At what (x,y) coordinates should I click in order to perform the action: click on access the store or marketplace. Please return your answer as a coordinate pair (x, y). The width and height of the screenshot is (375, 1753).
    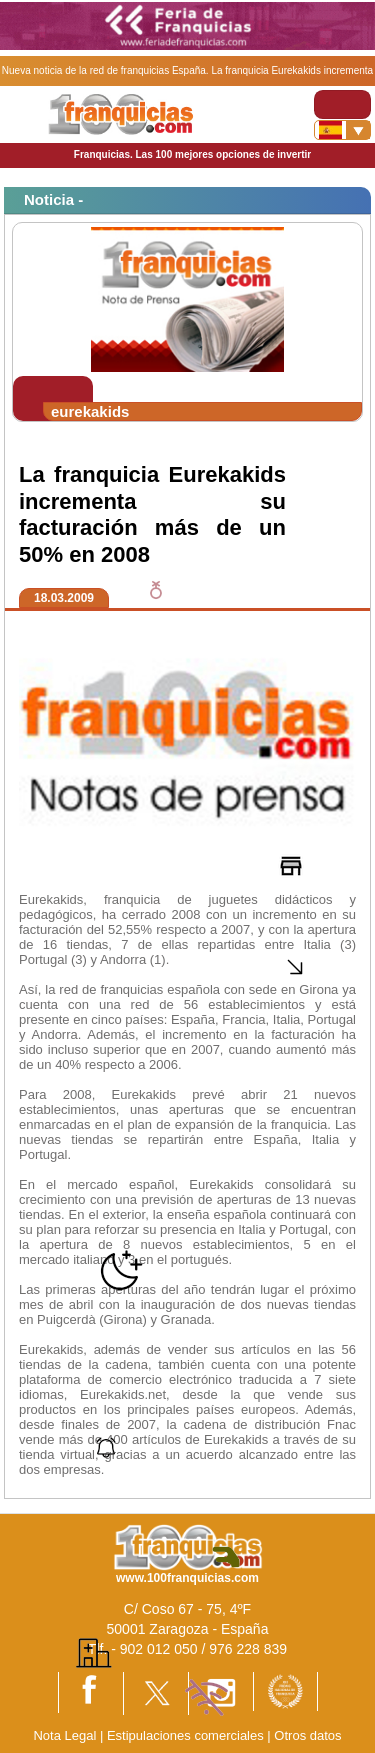
    Looking at the image, I should click on (291, 866).